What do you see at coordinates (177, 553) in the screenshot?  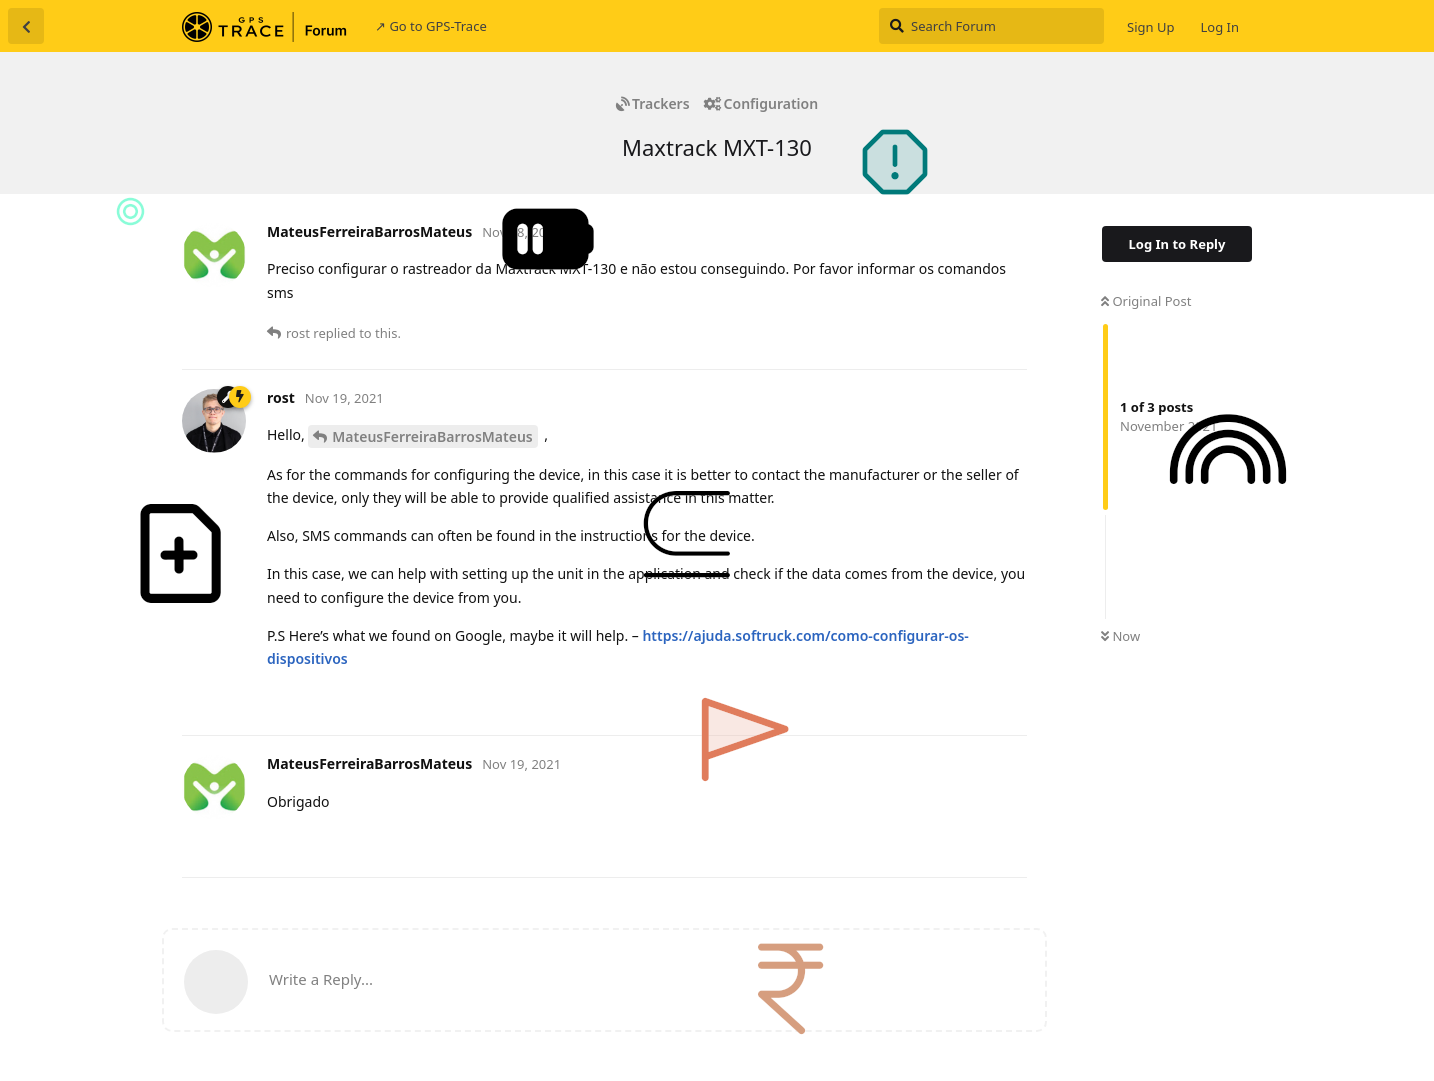 I see `add a new file` at bounding box center [177, 553].